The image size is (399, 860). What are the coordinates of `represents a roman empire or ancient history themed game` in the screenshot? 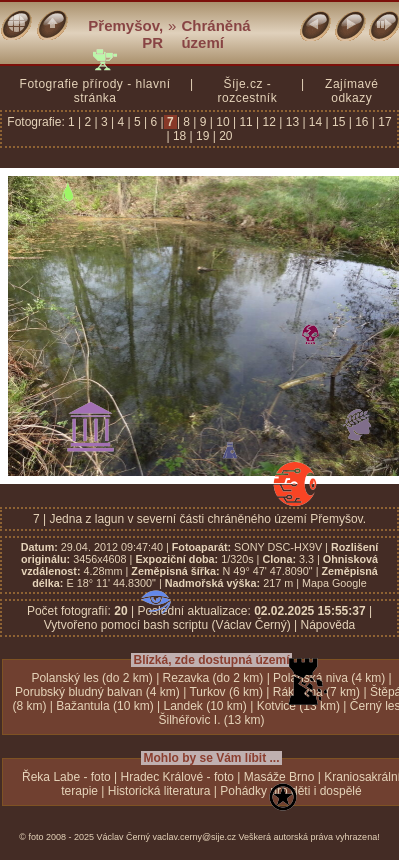 It's located at (357, 424).